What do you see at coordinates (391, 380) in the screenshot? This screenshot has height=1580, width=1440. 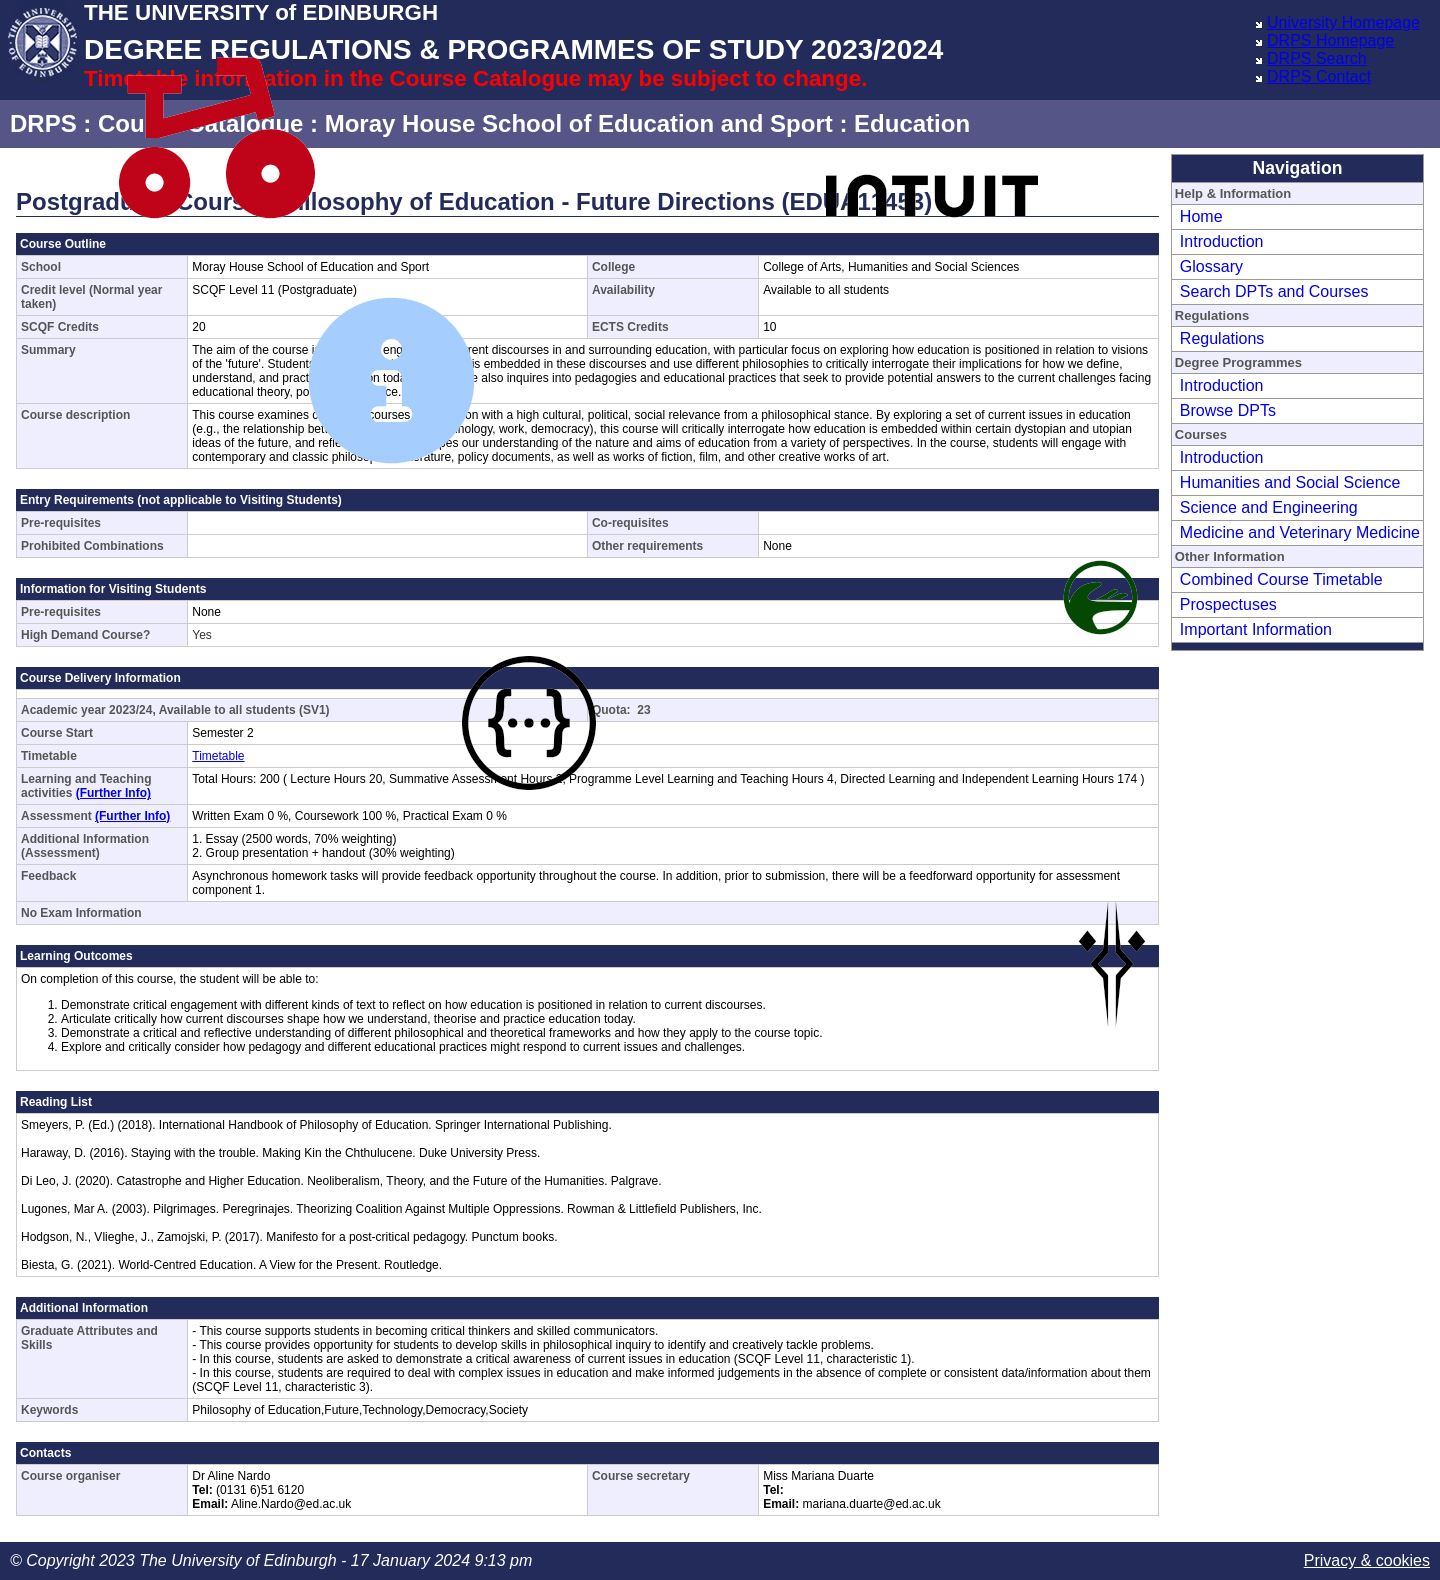 I see `view more information or details` at bounding box center [391, 380].